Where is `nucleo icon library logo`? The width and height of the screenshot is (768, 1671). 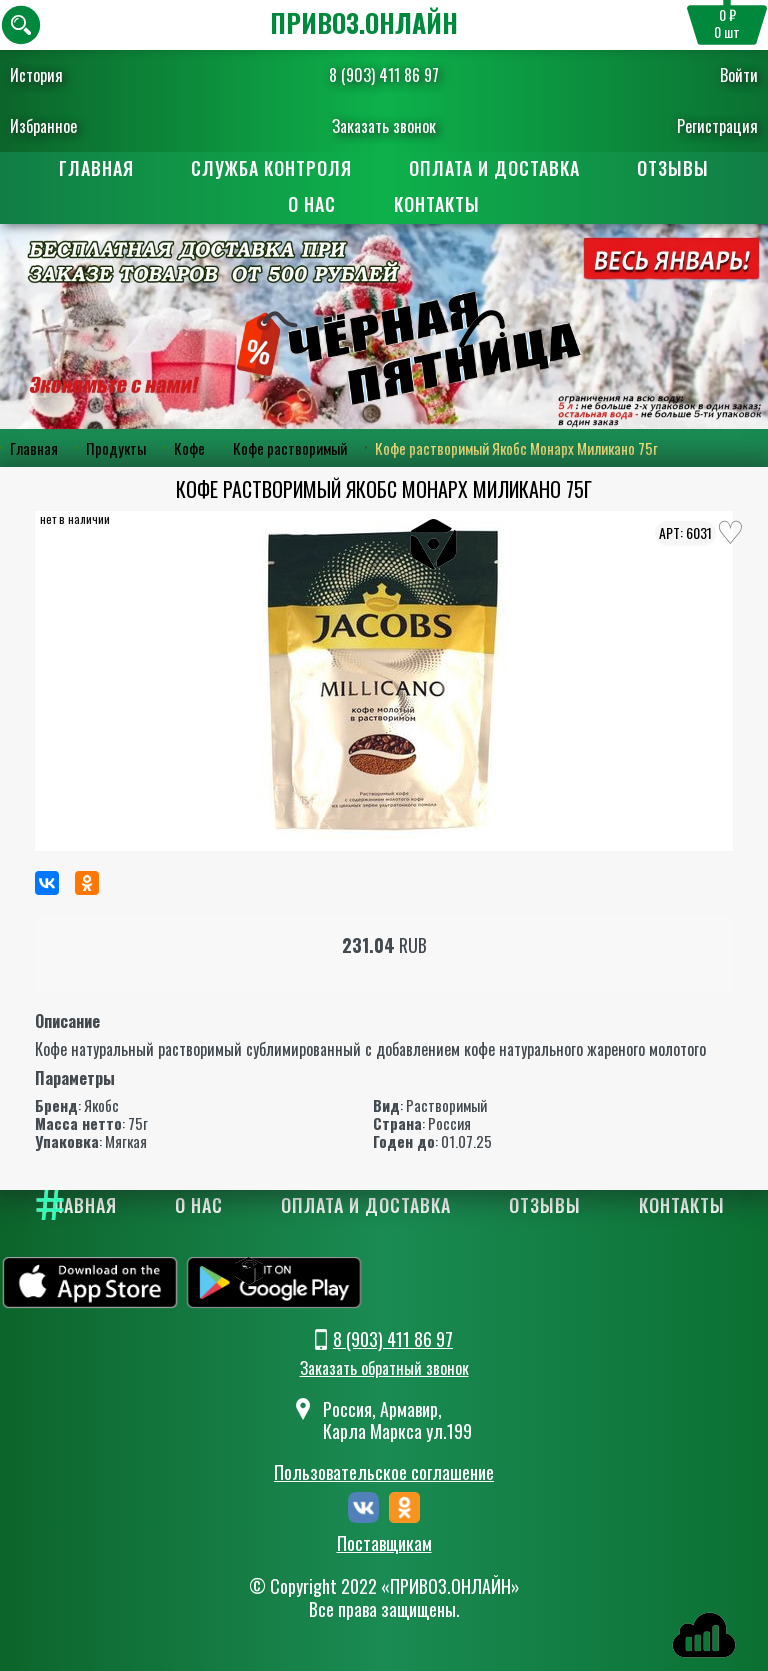 nucleo icon library logo is located at coordinates (433, 544).